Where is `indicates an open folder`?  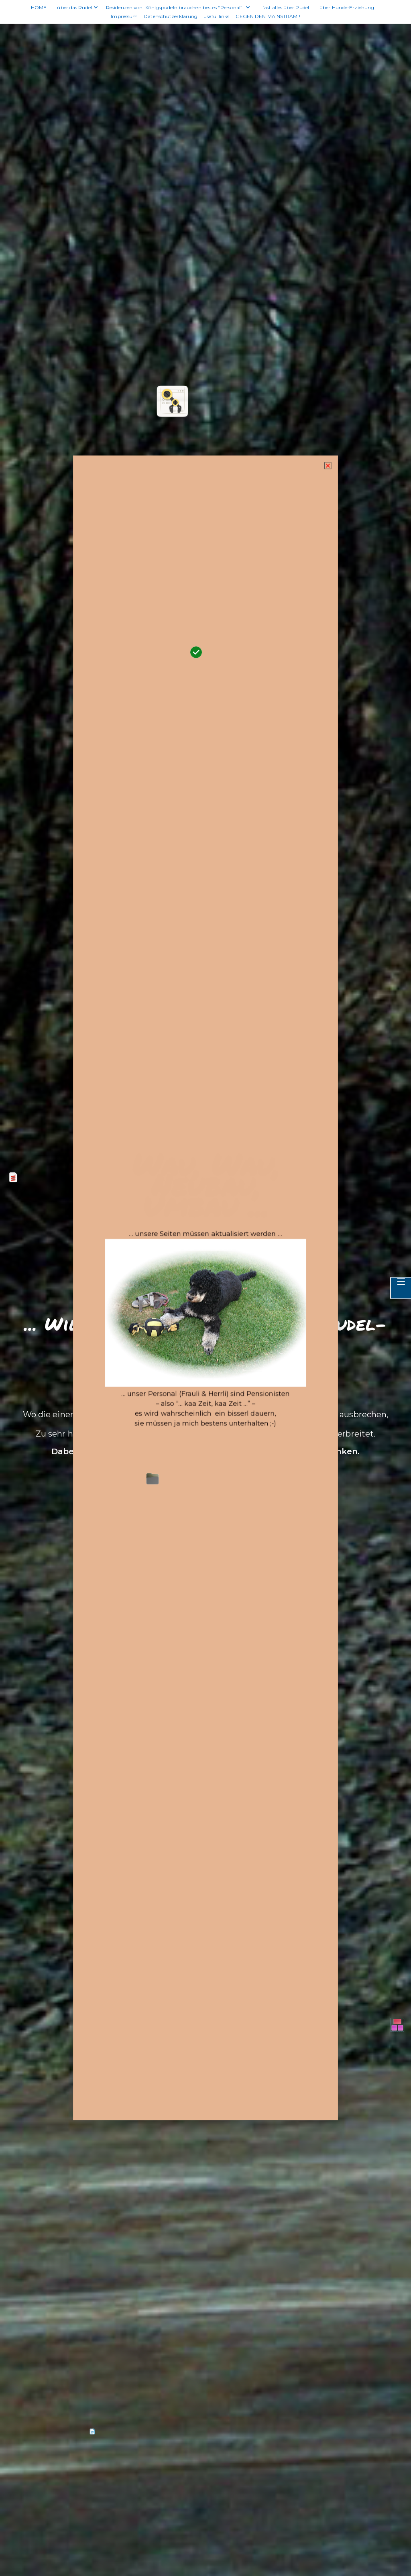
indicates an open folder is located at coordinates (153, 1479).